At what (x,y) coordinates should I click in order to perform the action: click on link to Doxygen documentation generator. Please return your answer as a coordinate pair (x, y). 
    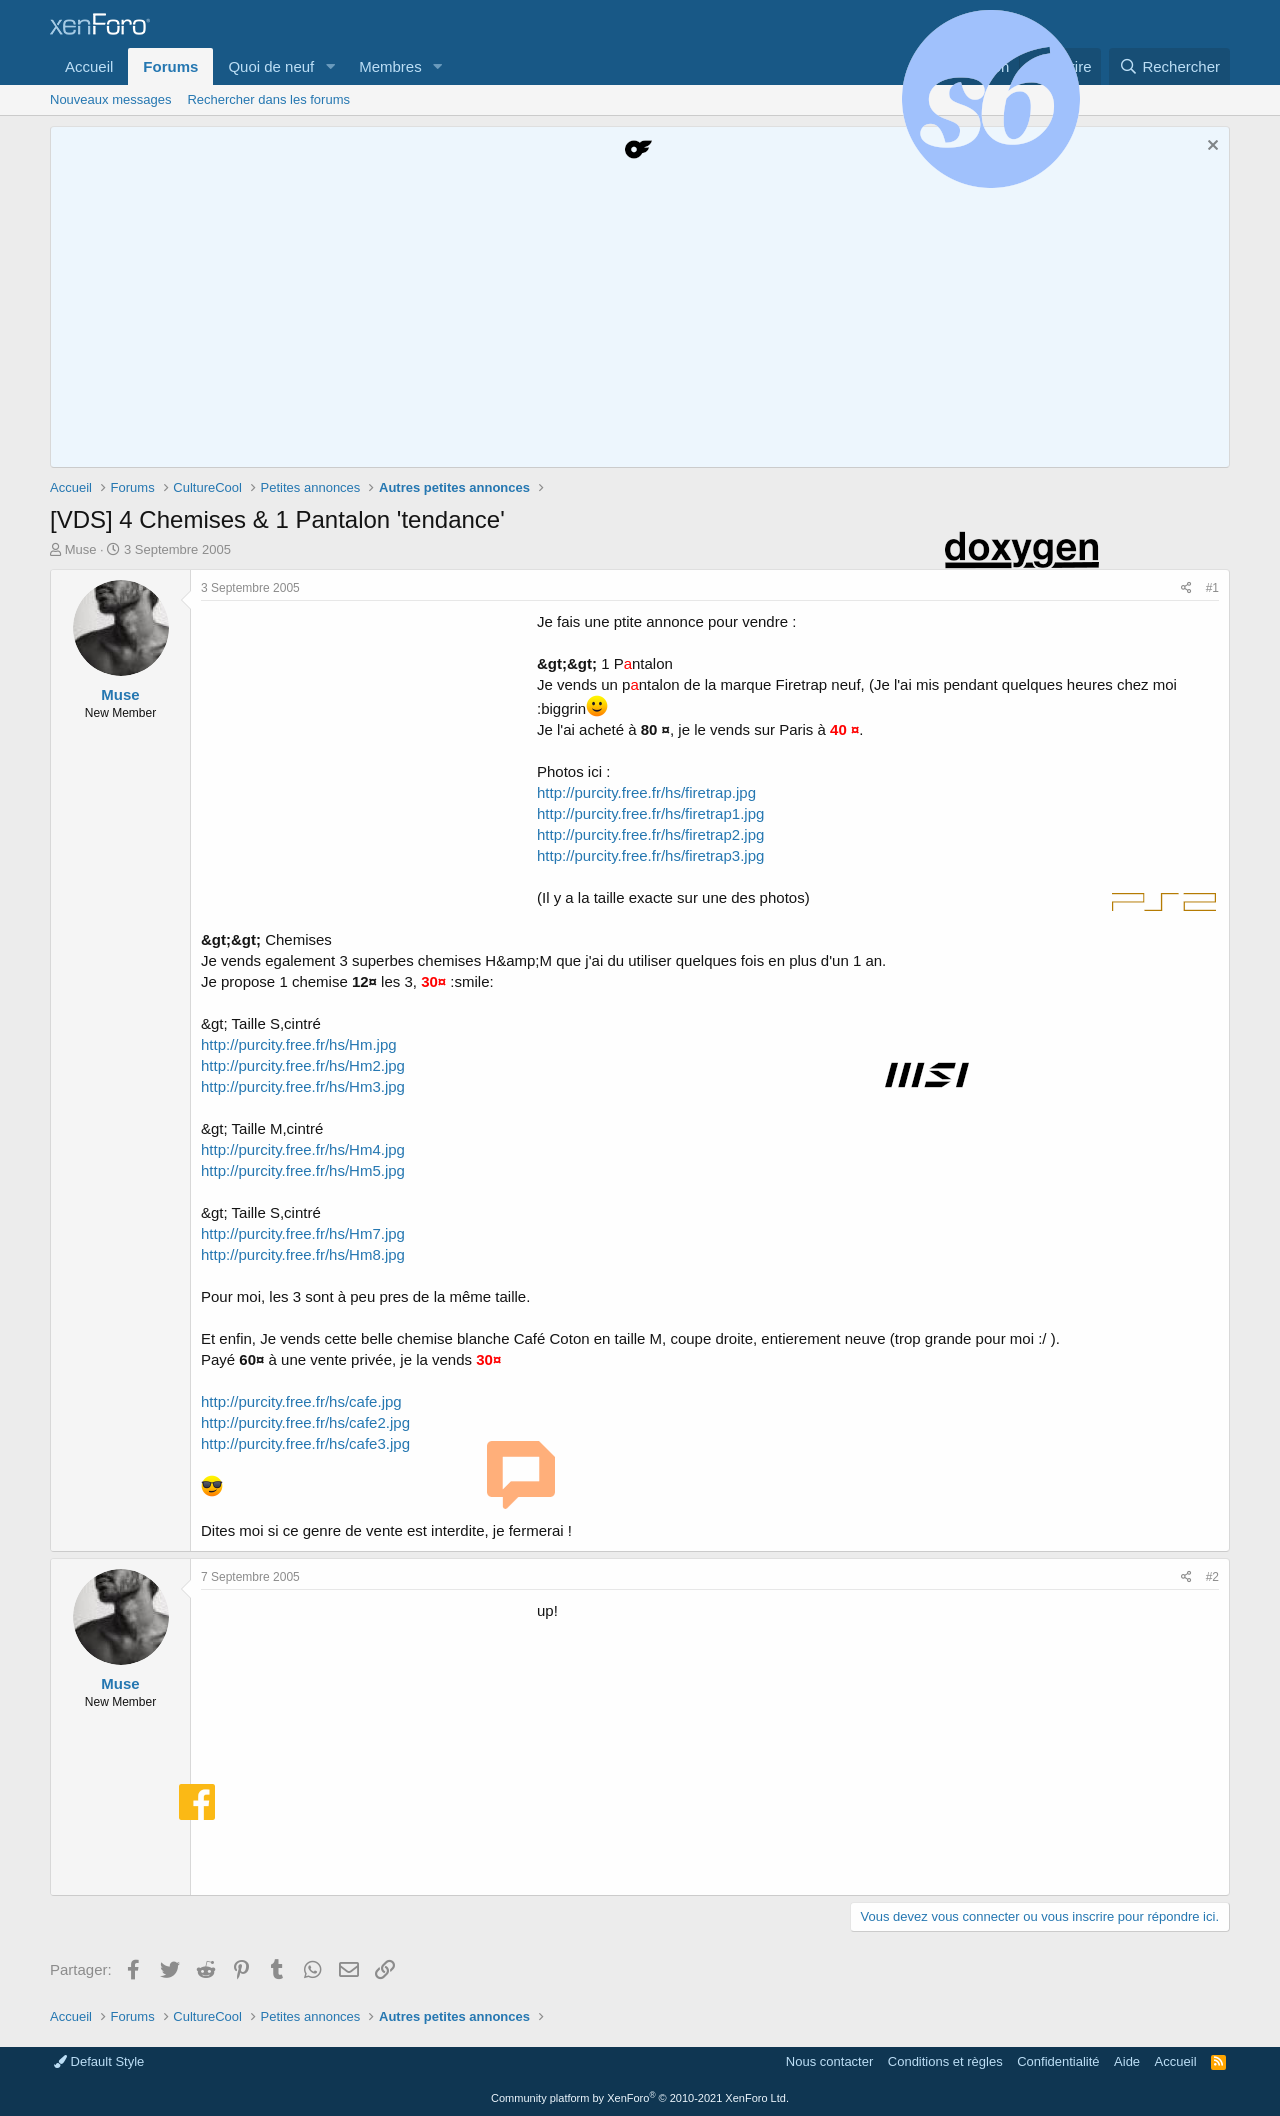
    Looking at the image, I should click on (1022, 550).